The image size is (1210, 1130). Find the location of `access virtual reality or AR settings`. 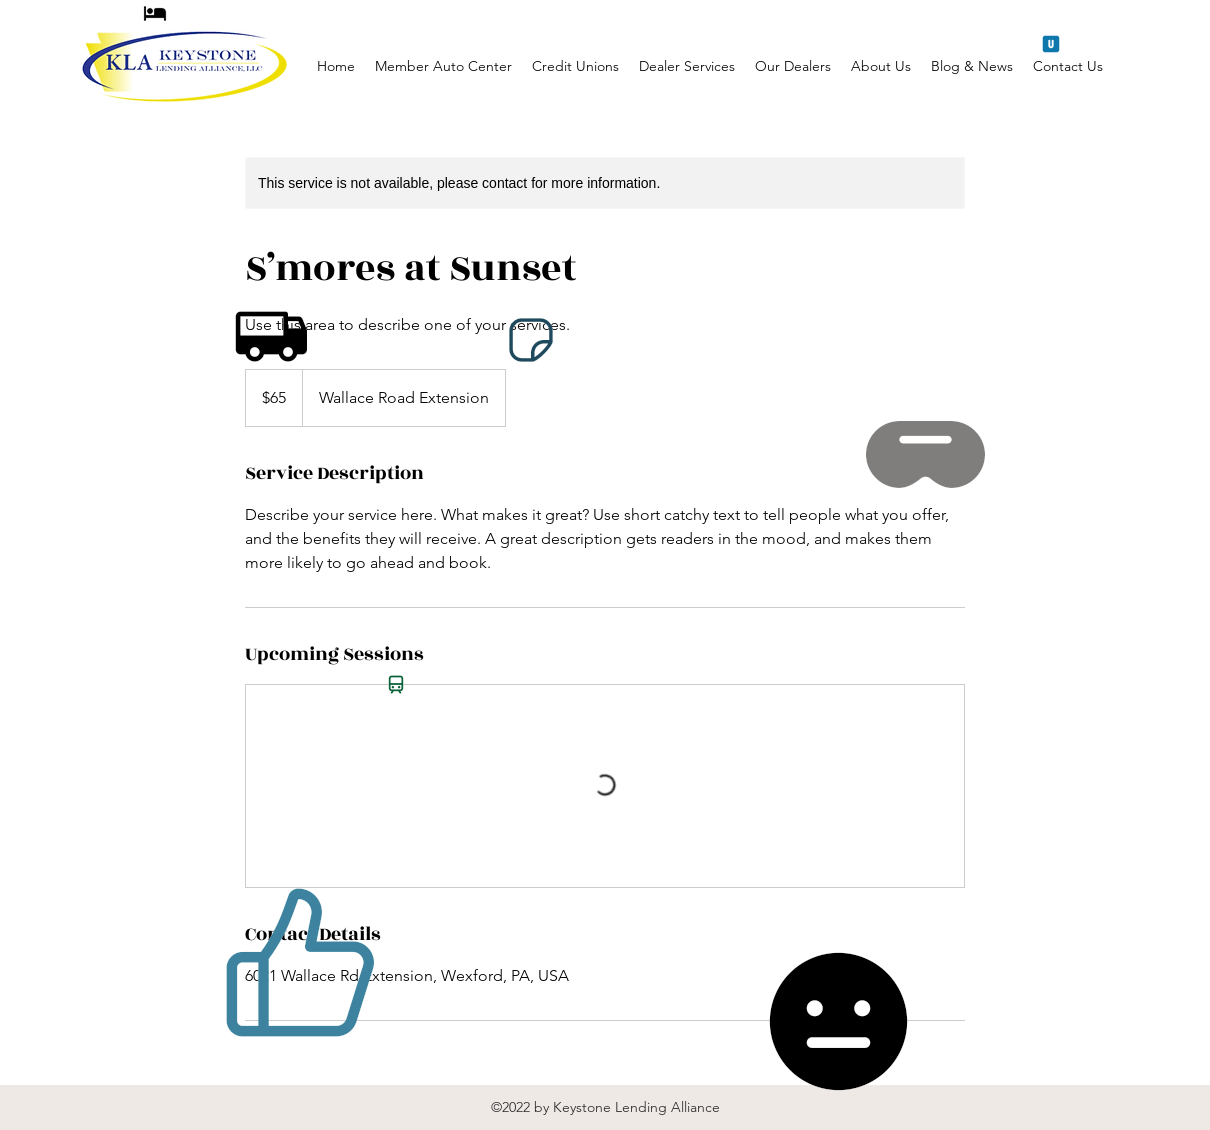

access virtual reality or AR settings is located at coordinates (925, 454).